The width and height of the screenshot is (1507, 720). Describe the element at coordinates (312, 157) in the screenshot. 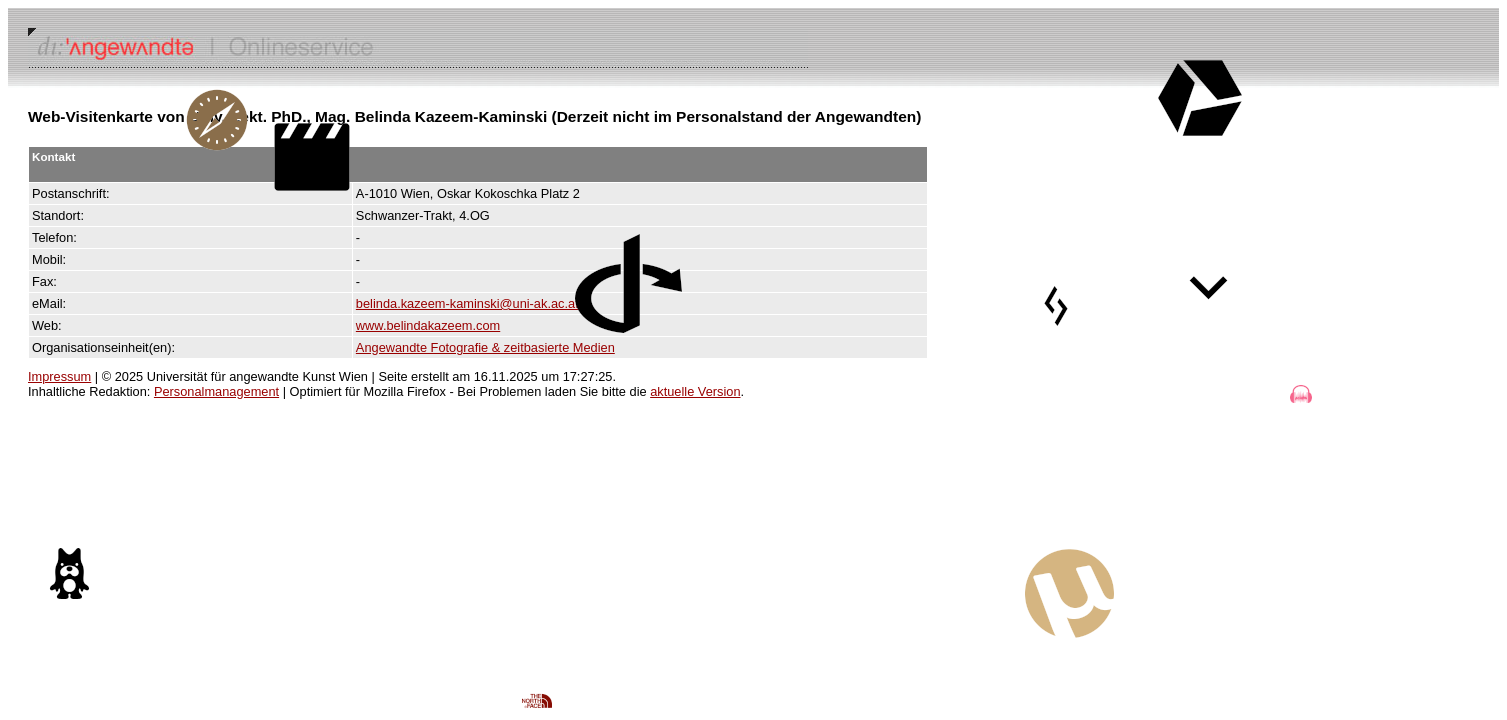

I see `access video or movie content` at that location.